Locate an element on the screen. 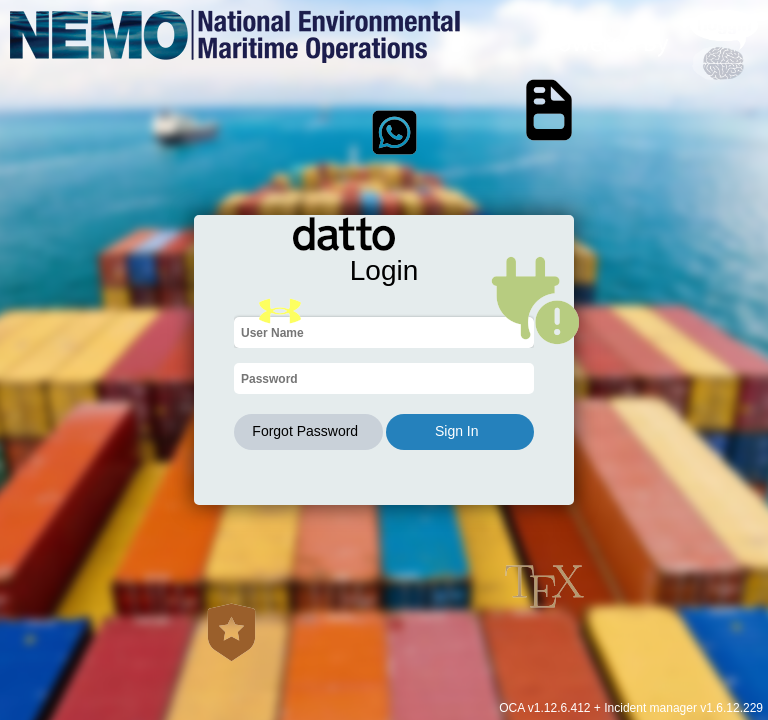 The width and height of the screenshot is (768, 720). indicates a power connection error or issue is located at coordinates (530, 300).